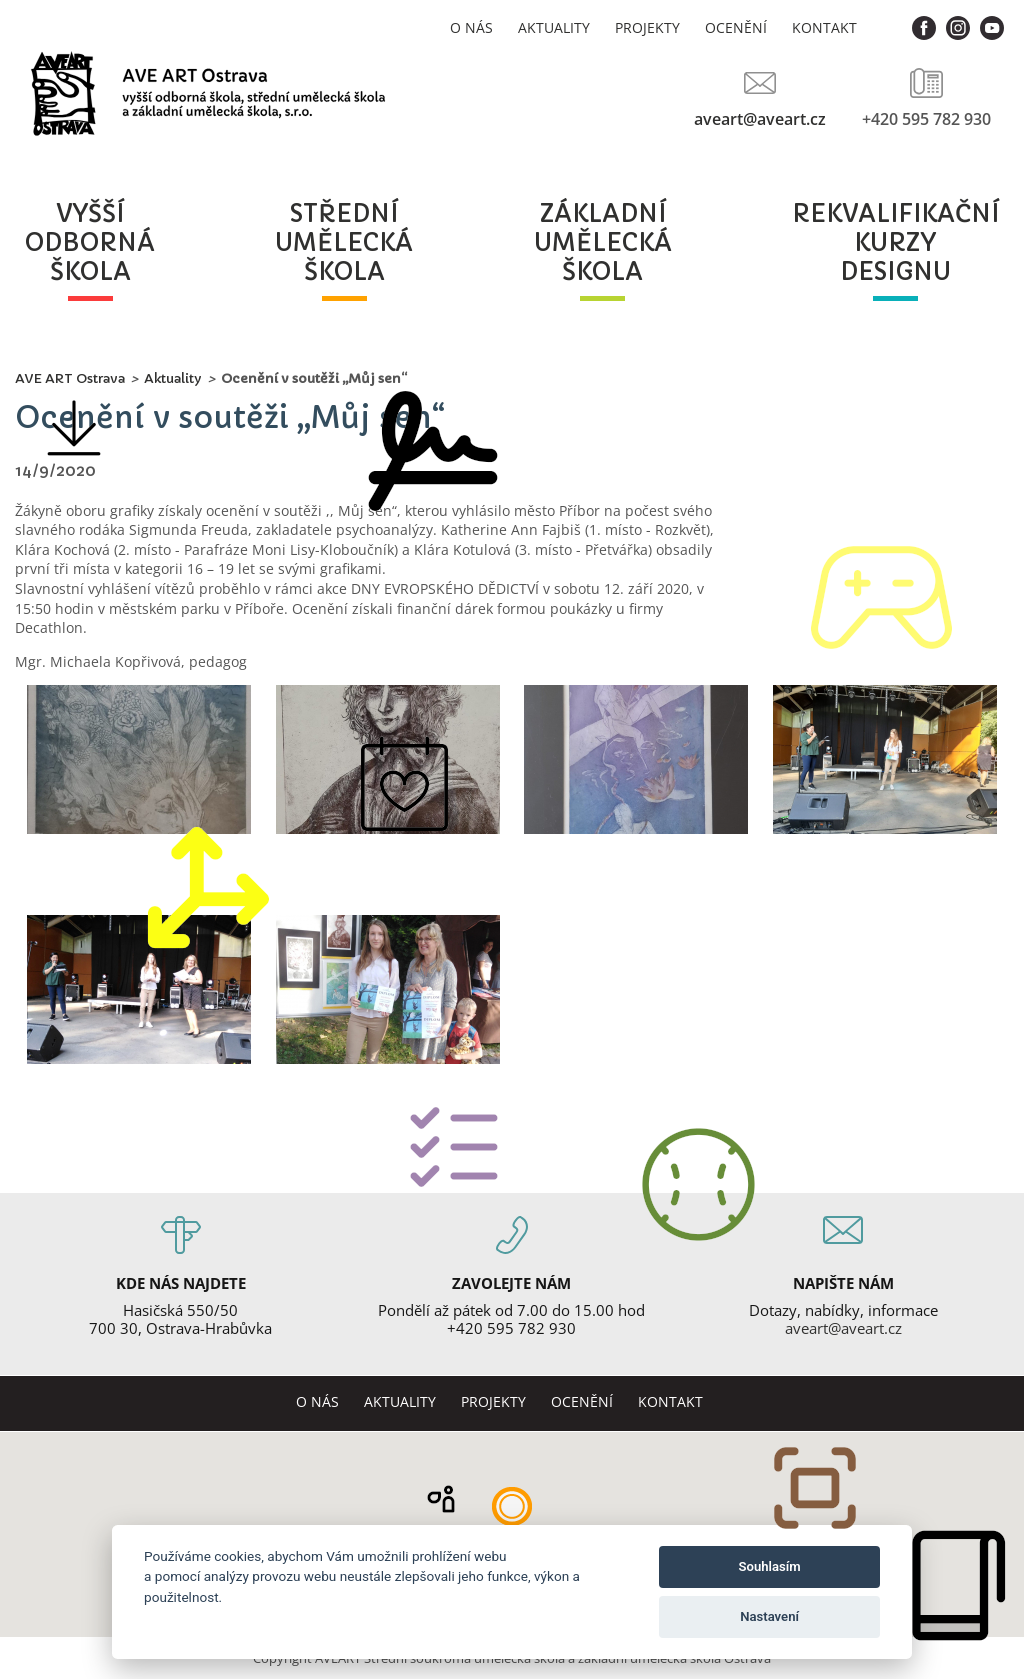  What do you see at coordinates (954, 1585) in the screenshot?
I see `indicates towel or linen amenities available` at bounding box center [954, 1585].